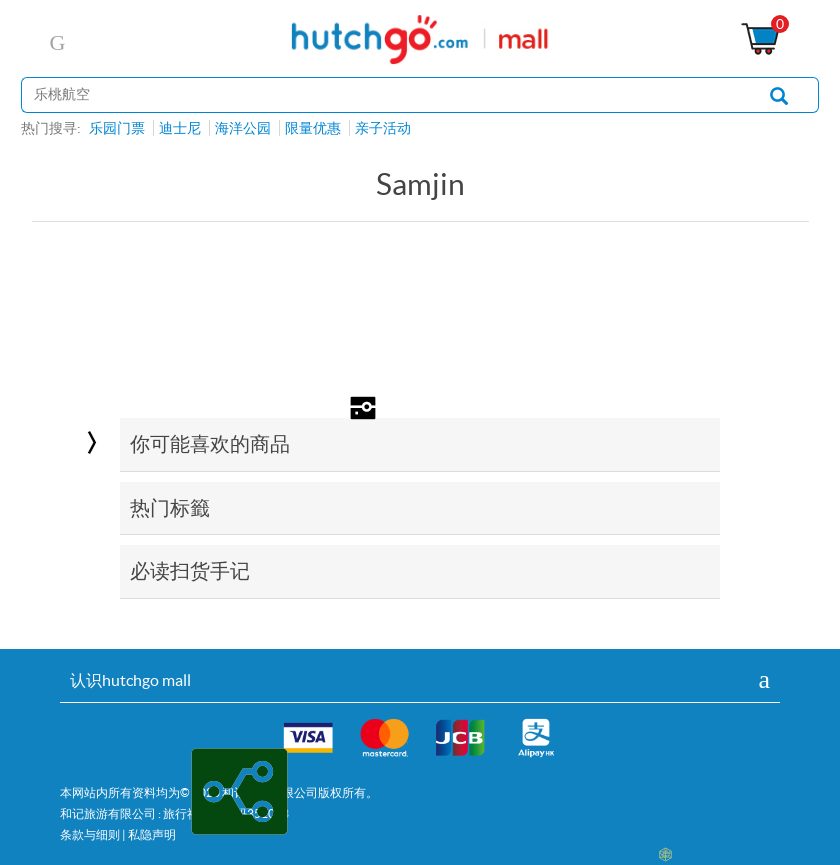 This screenshot has width=840, height=865. I want to click on connect to a projector or external display, so click(363, 408).